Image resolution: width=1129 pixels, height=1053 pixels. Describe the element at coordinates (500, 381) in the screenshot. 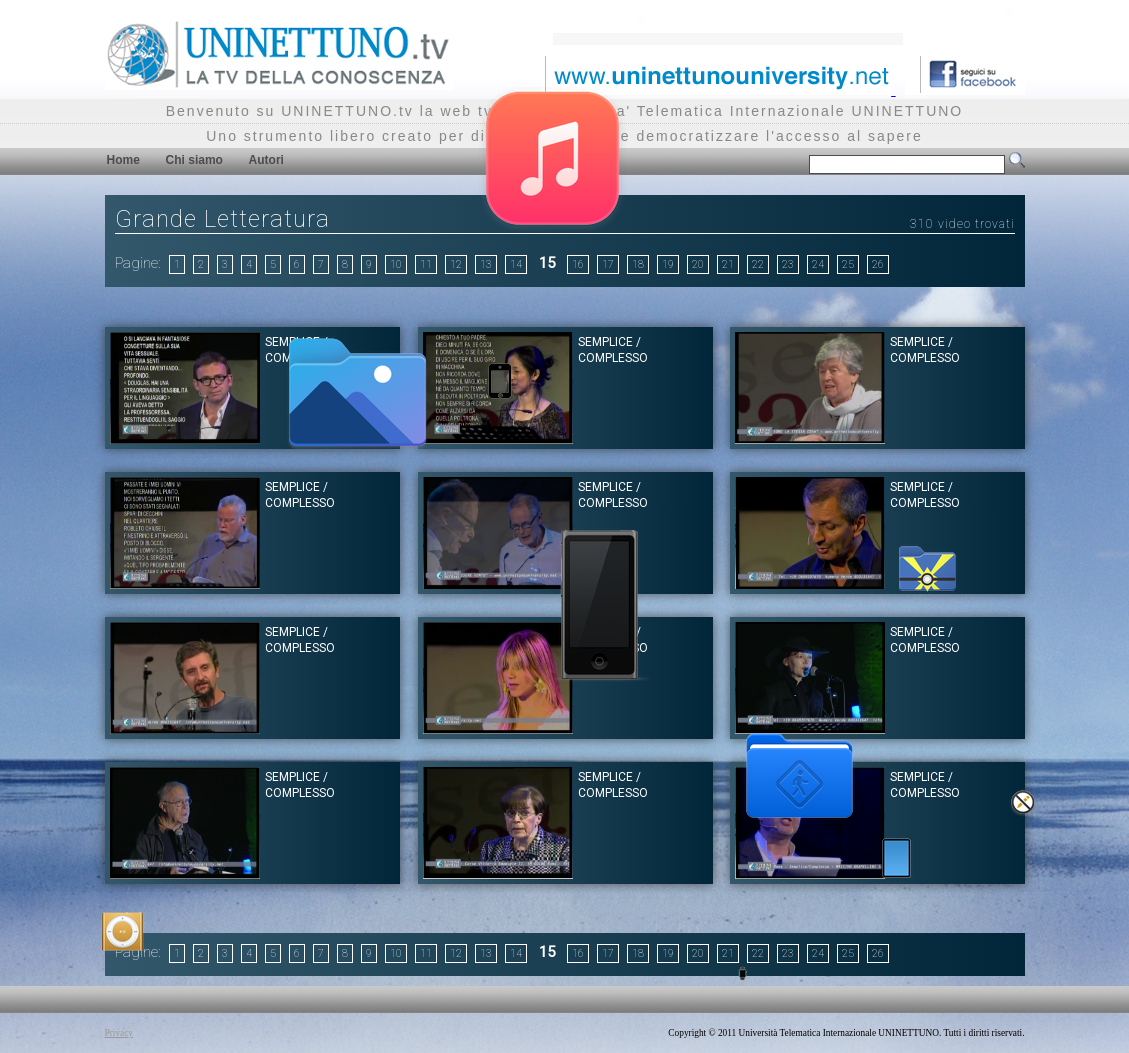

I see `iPod Touch device in sidebar navigation` at that location.